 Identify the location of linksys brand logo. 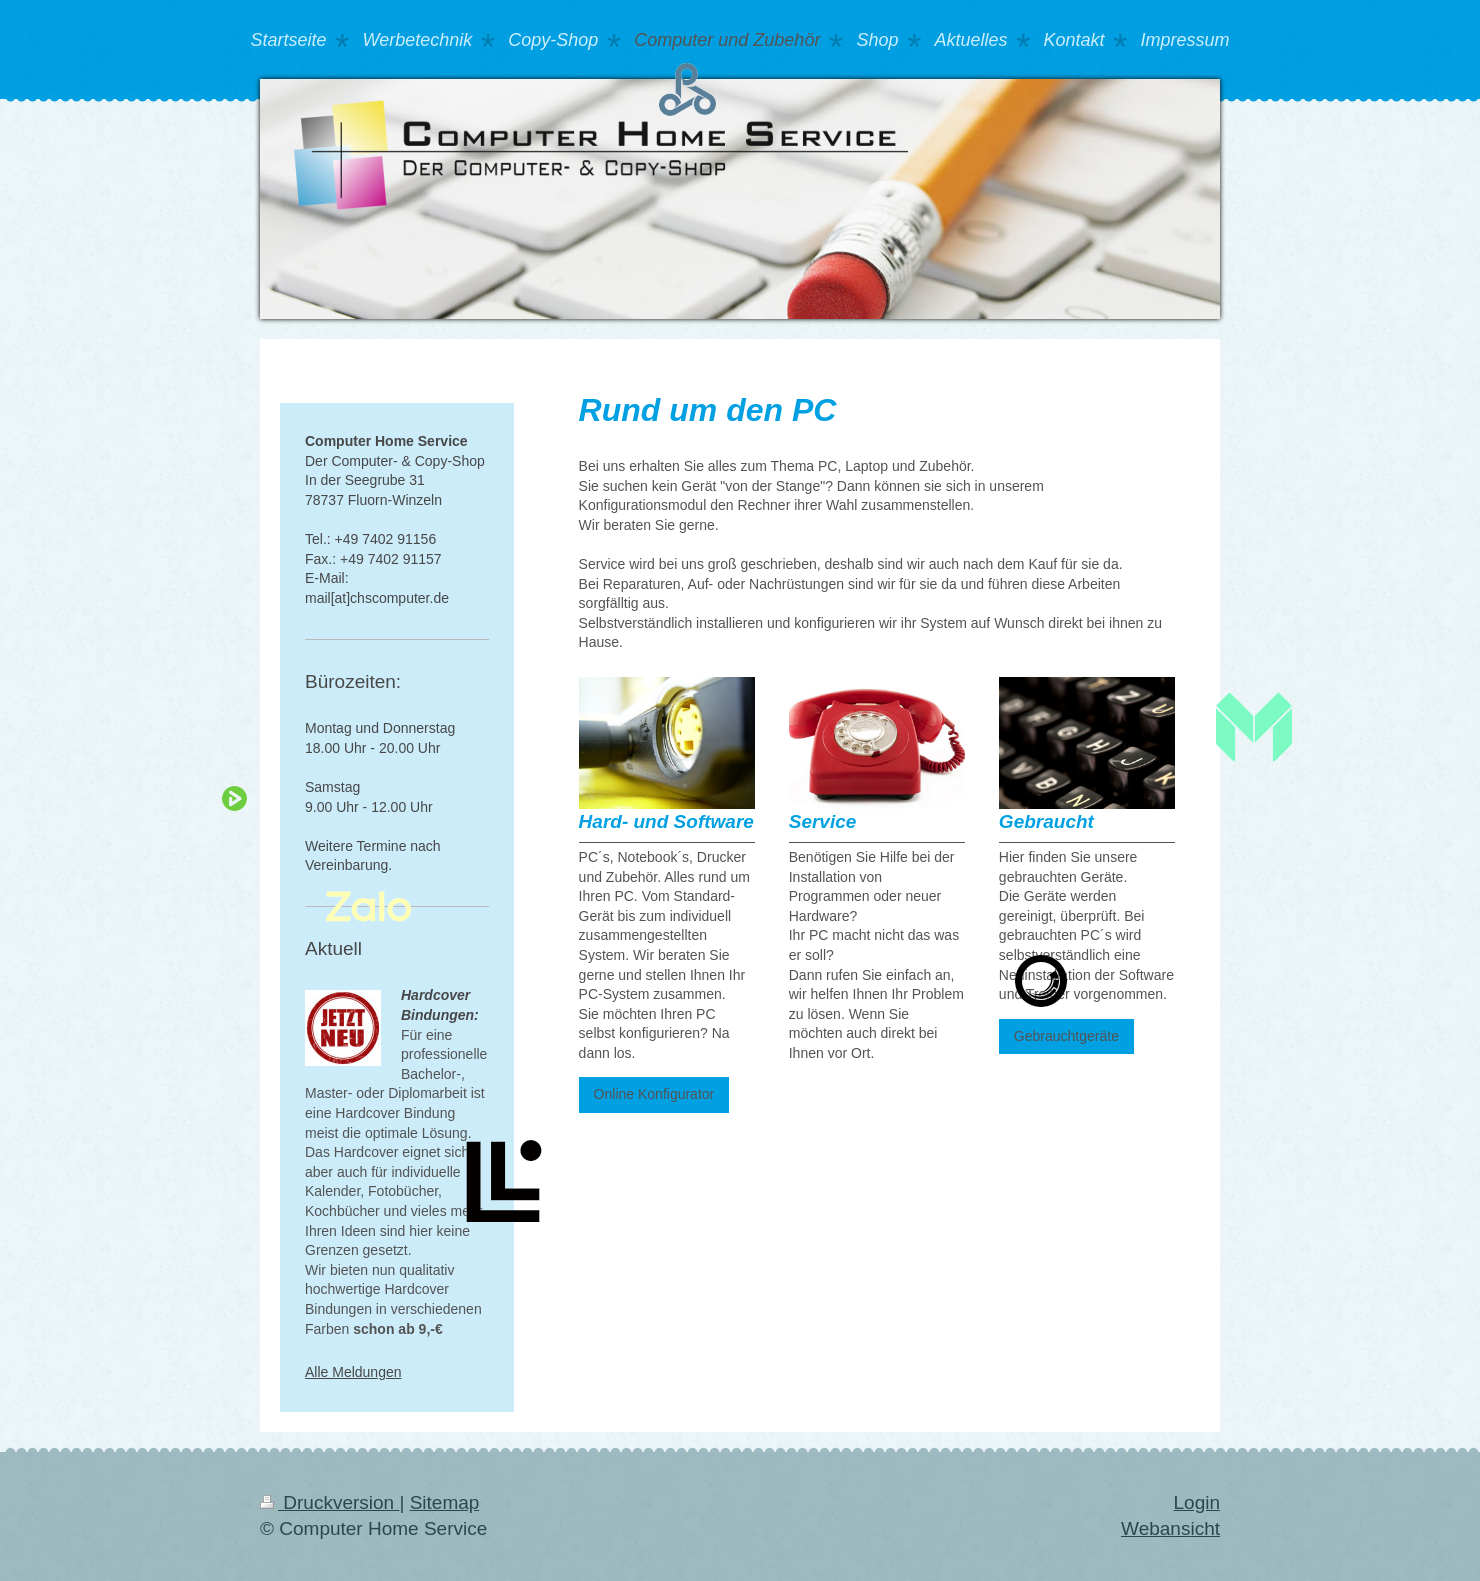
(504, 1181).